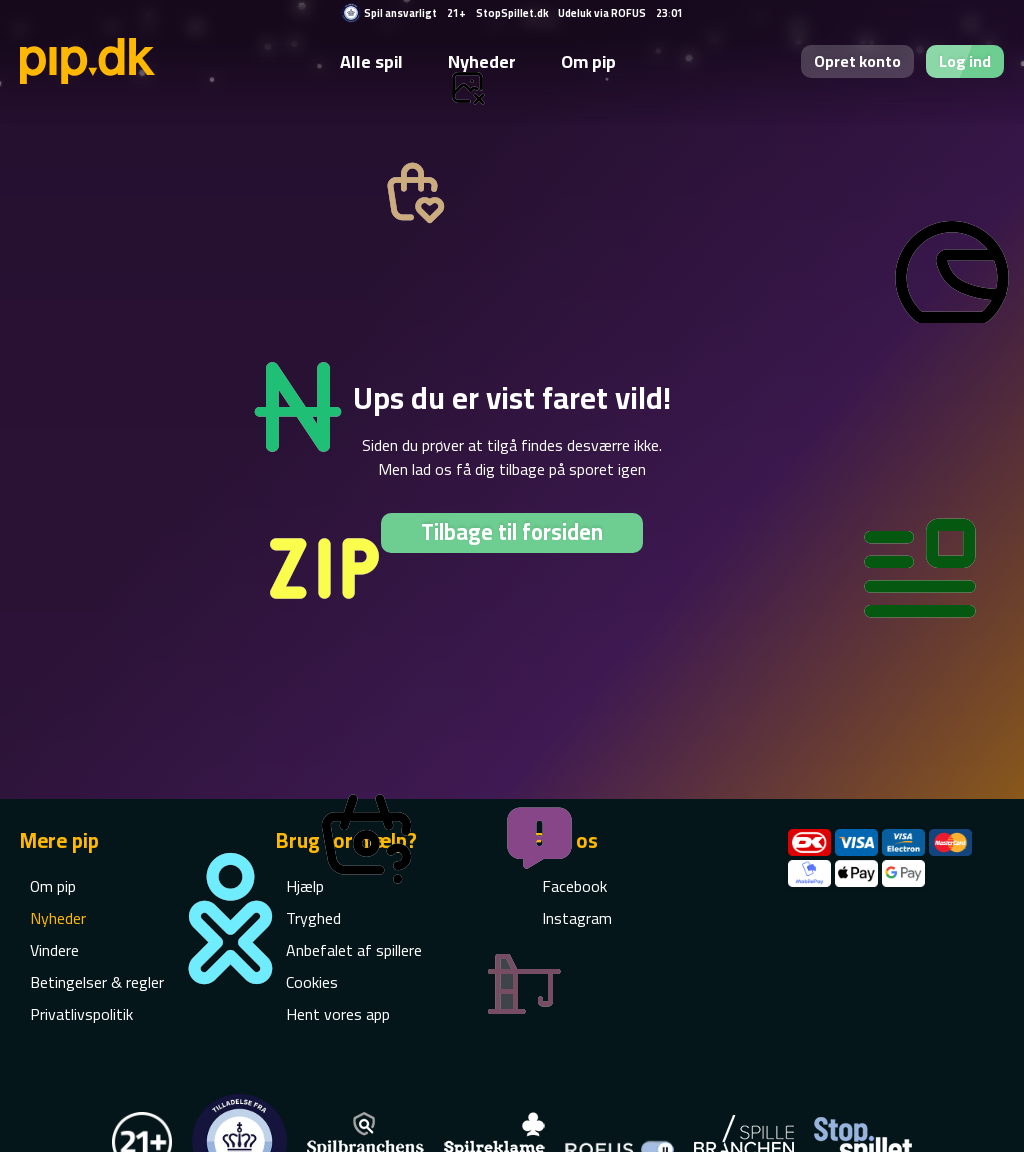 The width and height of the screenshot is (1024, 1152). I want to click on report a message or conversation, so click(539, 836).